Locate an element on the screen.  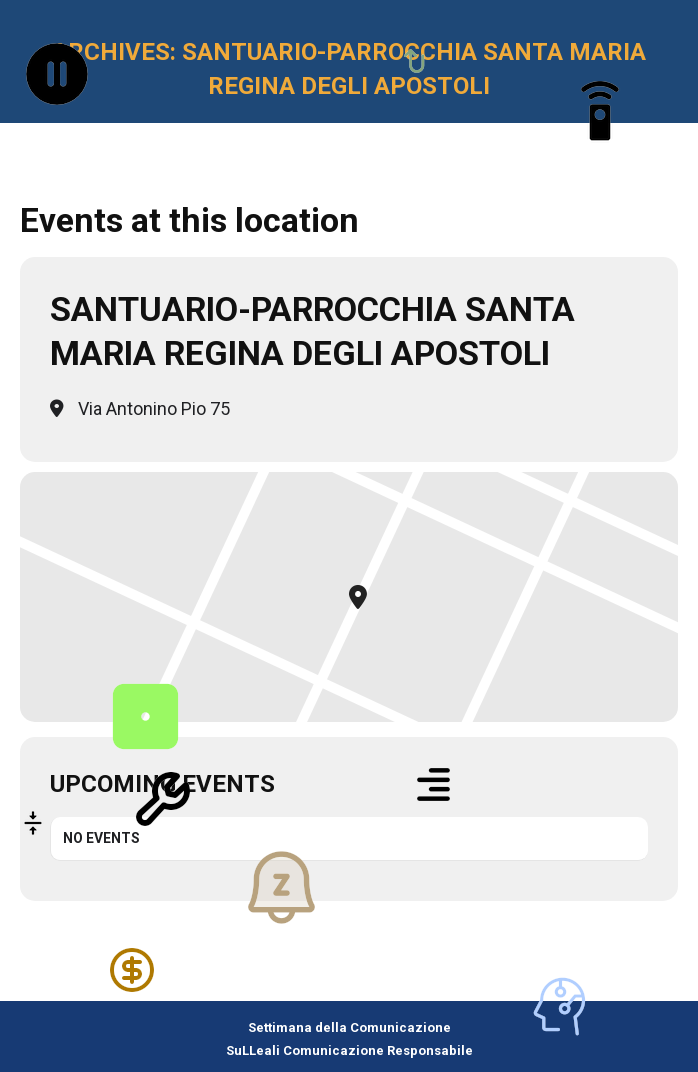
go back to previous screen or section is located at coordinates (415, 61).